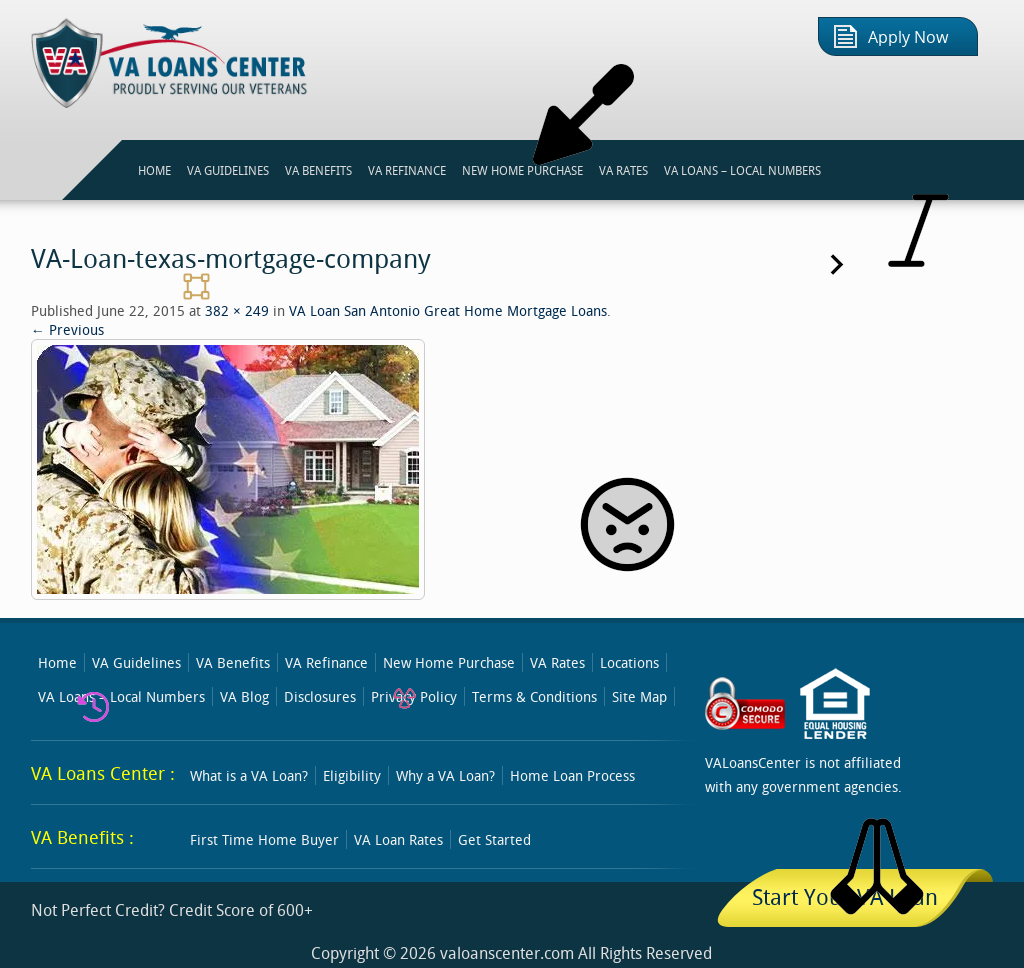 This screenshot has width=1024, height=968. I want to click on view history or recent activity, so click(94, 707).